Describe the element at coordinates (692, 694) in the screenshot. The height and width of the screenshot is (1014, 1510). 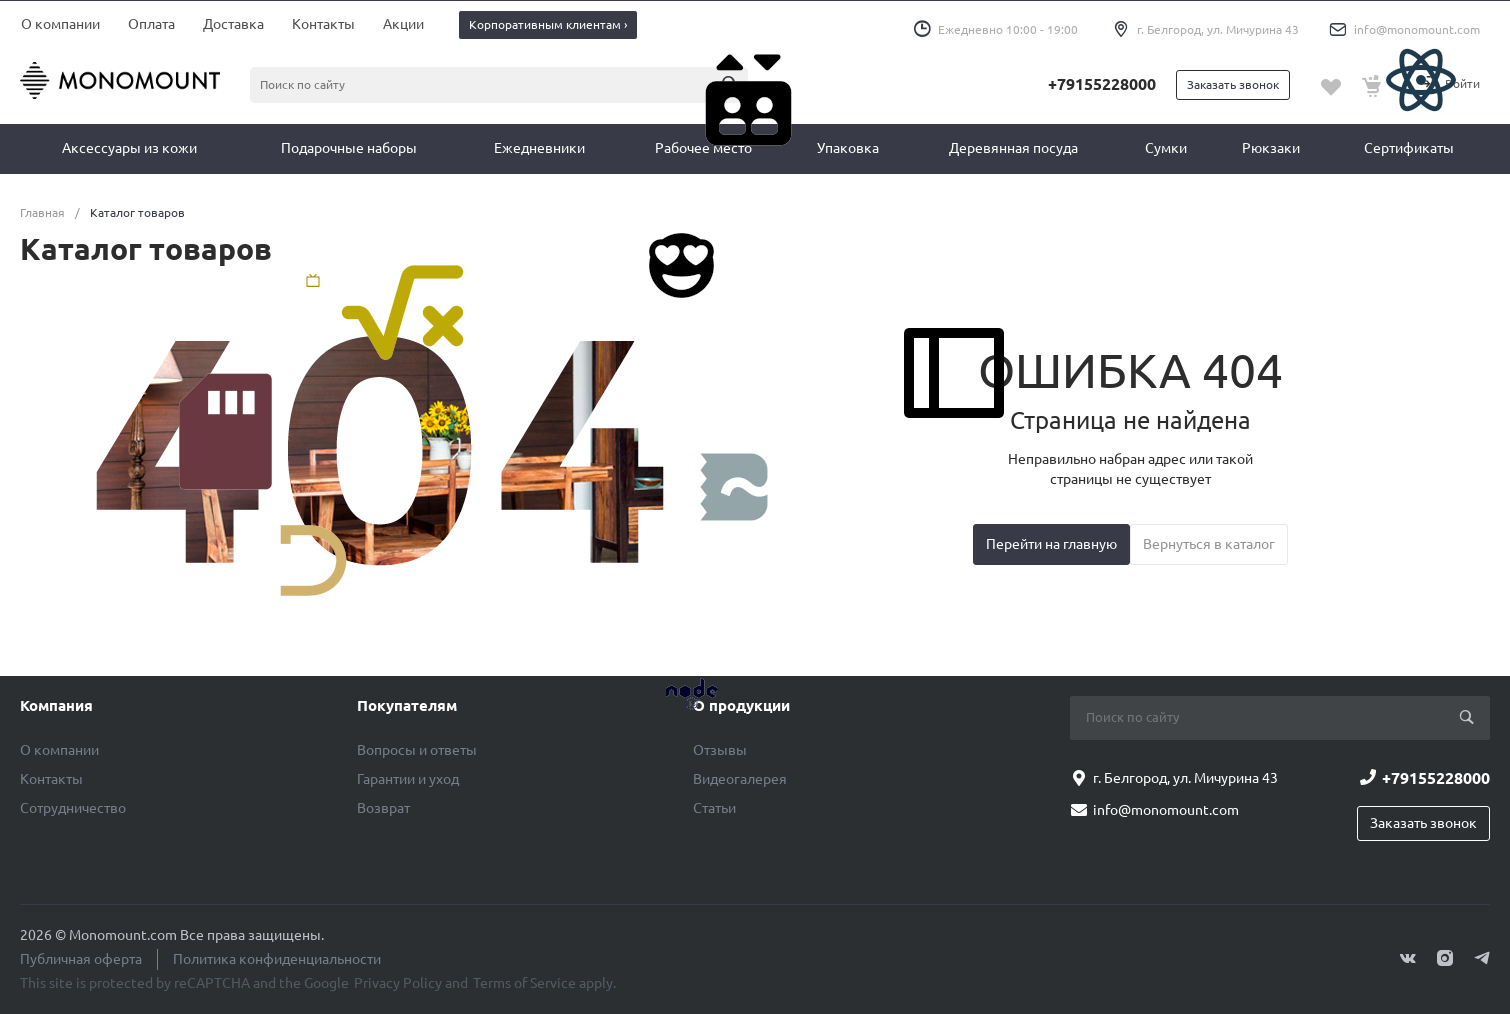
I see `node.js logo indicating a javascript runtime environment` at that location.